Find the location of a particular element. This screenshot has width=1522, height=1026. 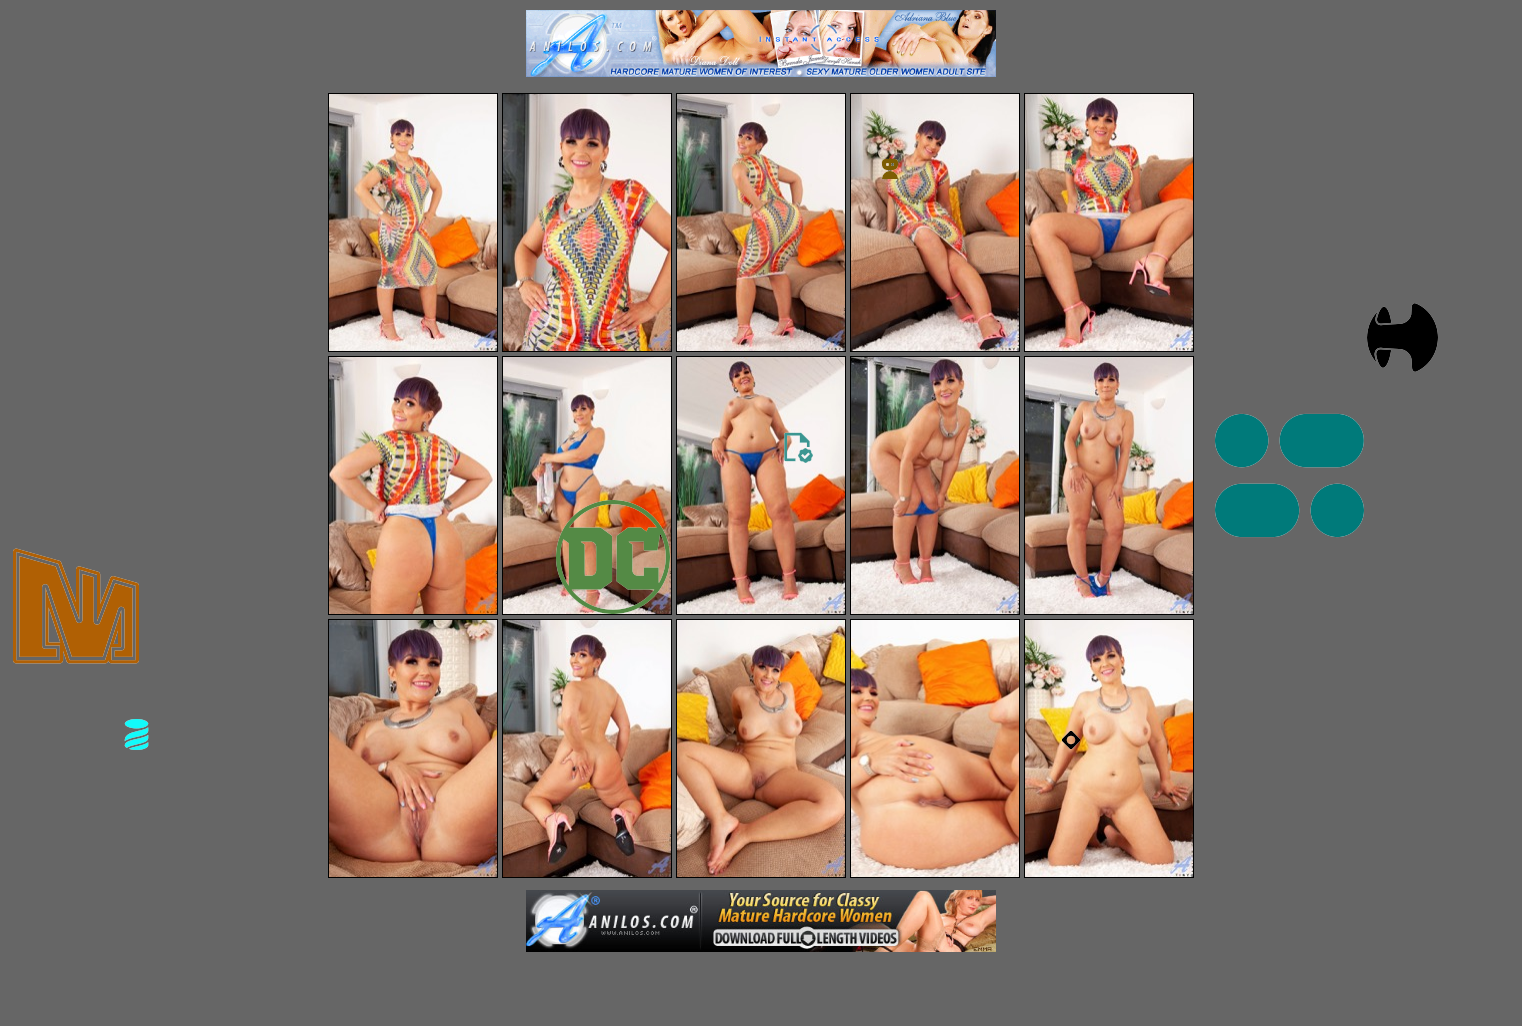

Liquibase database version control logo is located at coordinates (136, 734).